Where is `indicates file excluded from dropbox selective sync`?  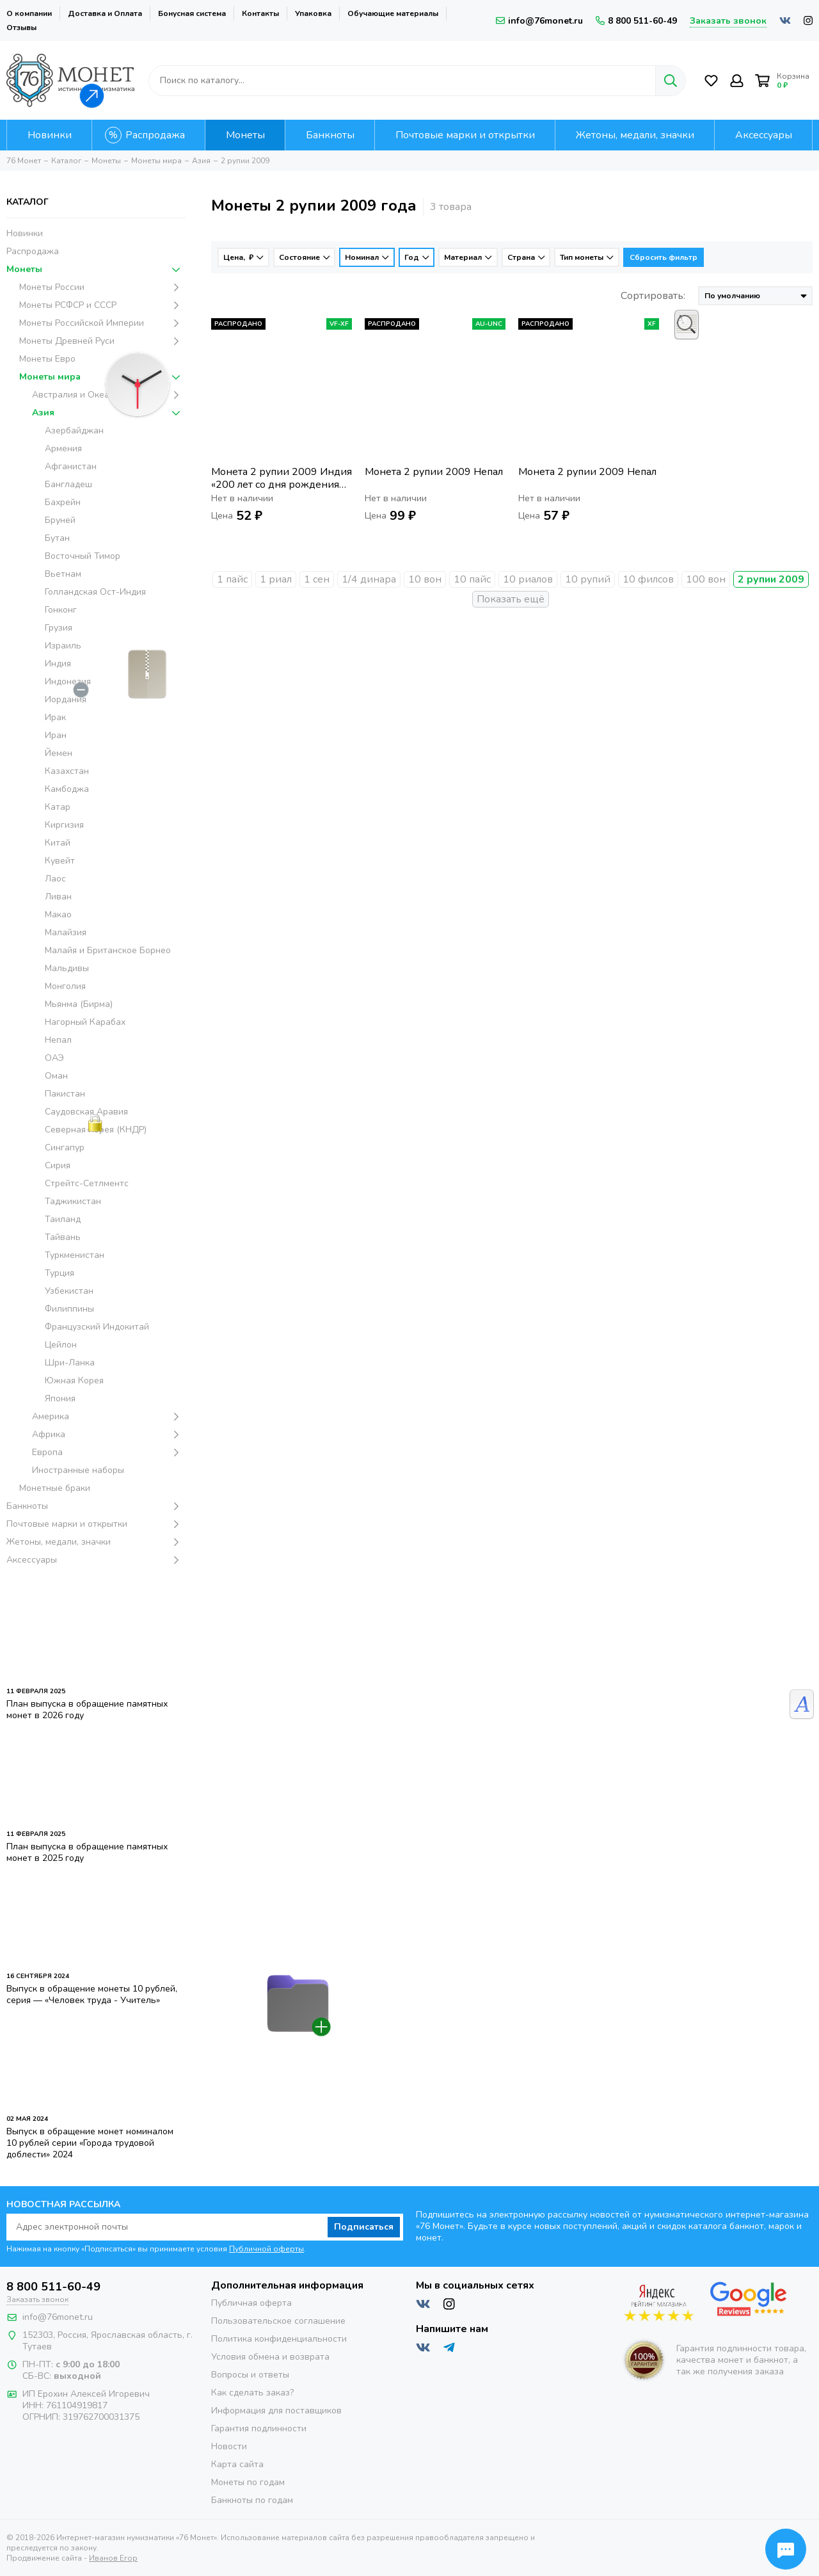 indicates file excluded from dropbox selective sync is located at coordinates (81, 689).